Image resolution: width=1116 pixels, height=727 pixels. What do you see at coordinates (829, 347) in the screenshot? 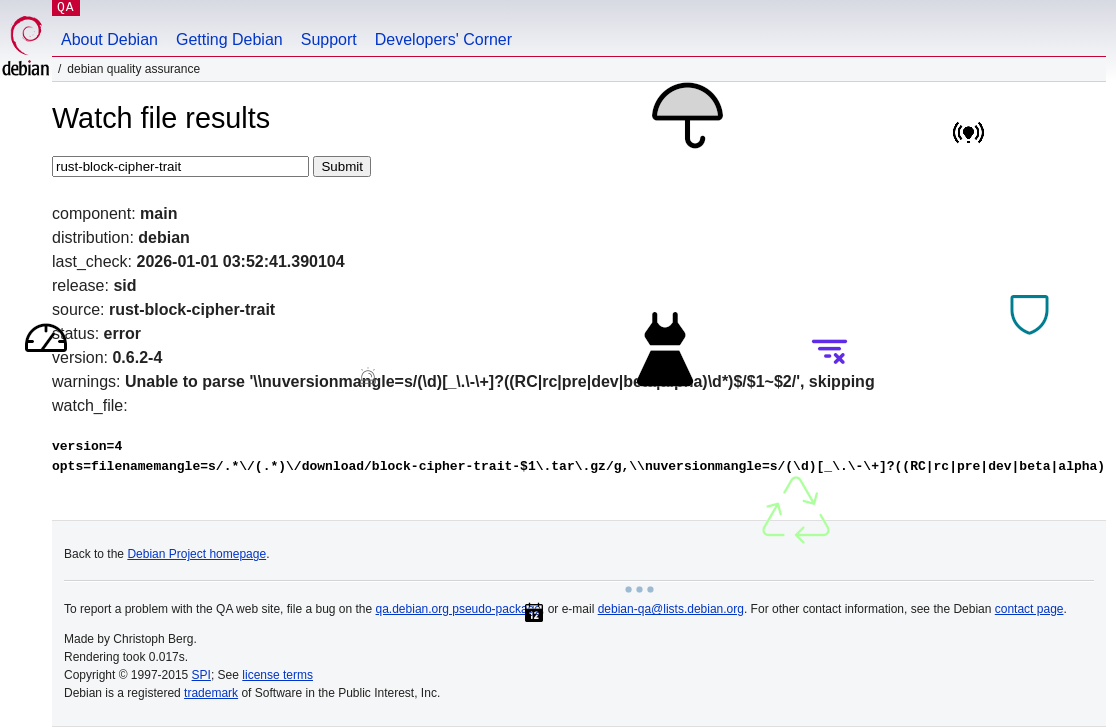
I see `clear all active filters` at bounding box center [829, 347].